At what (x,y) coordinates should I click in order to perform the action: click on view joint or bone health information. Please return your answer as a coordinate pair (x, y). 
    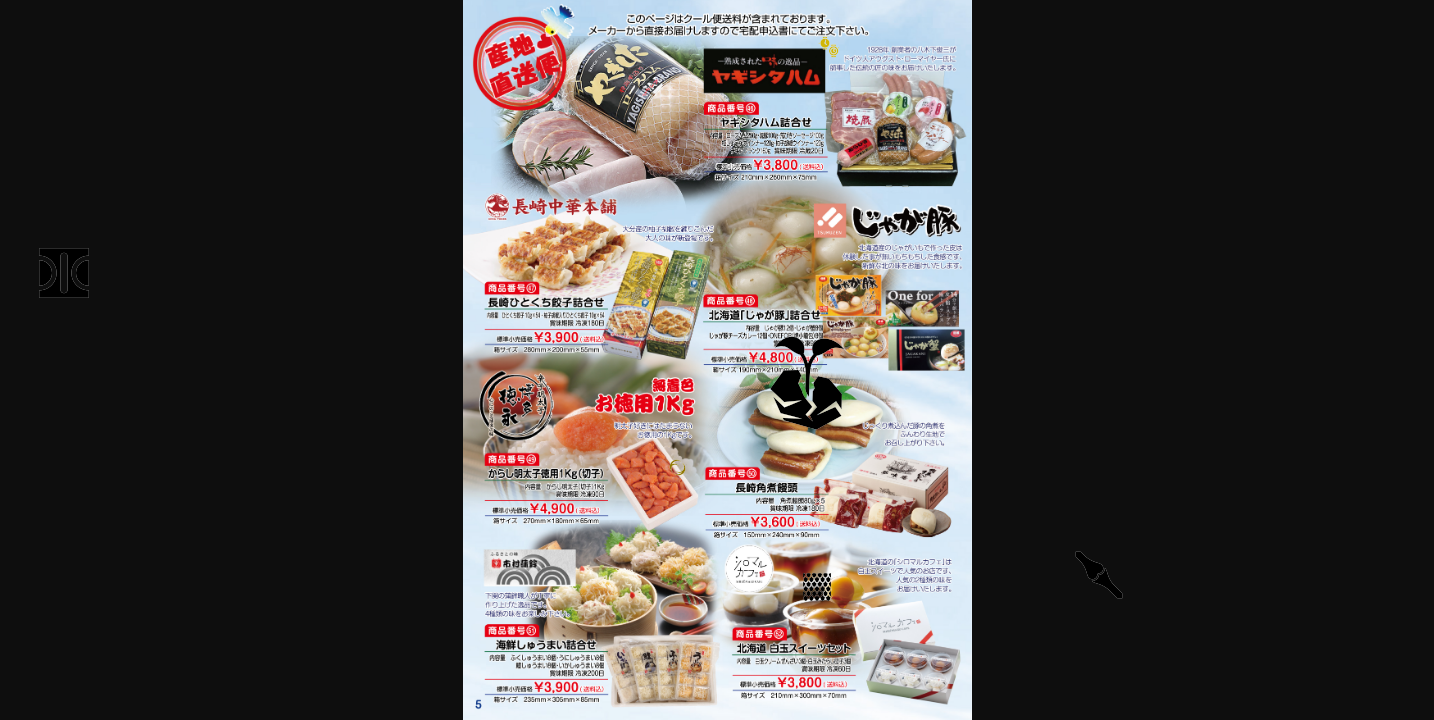
    Looking at the image, I should click on (1099, 575).